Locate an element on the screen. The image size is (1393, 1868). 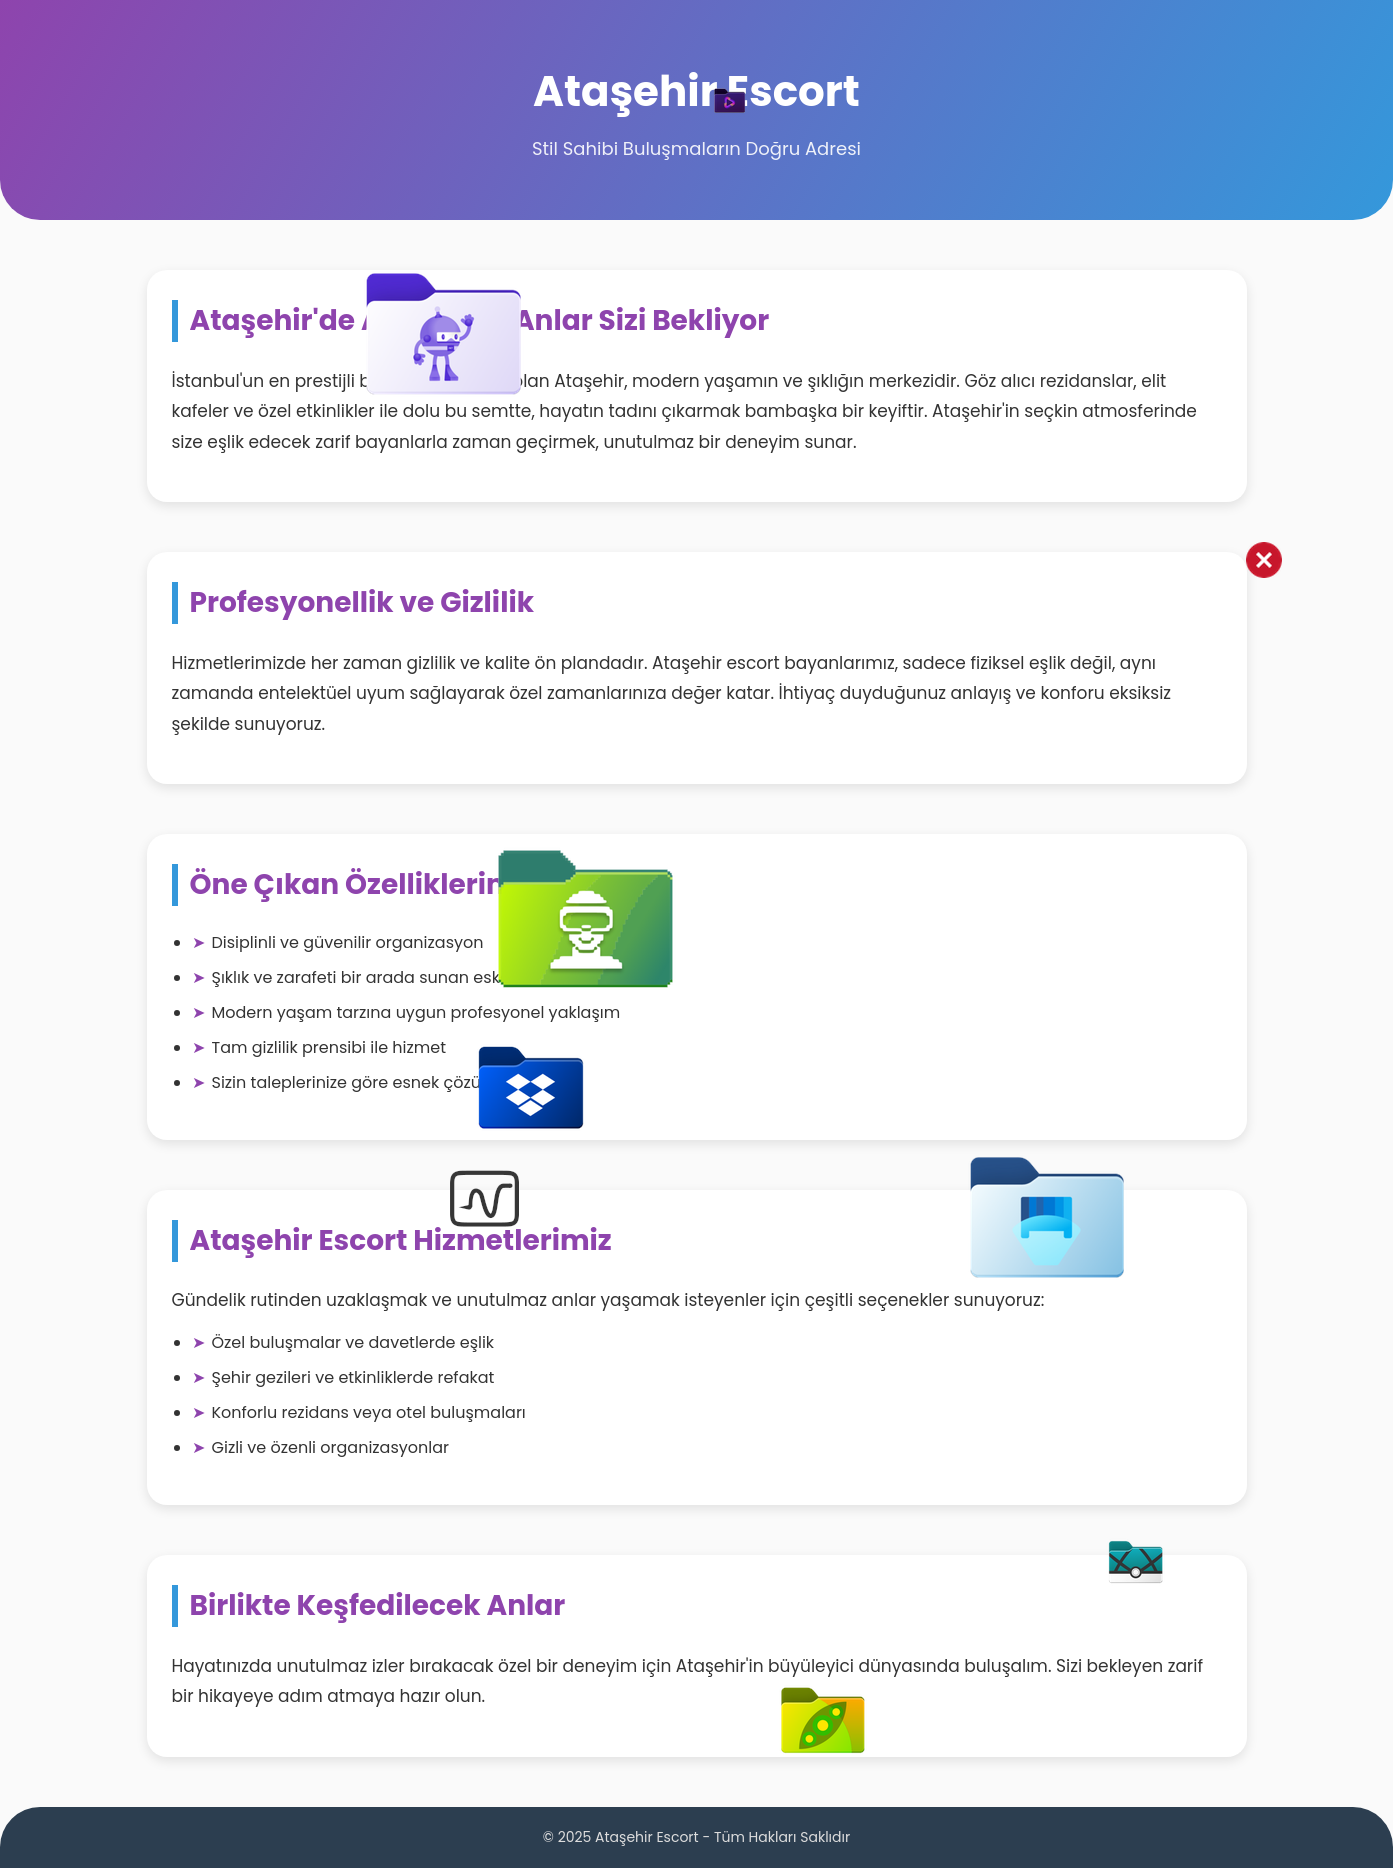
open your Dropbox synced folder is located at coordinates (530, 1090).